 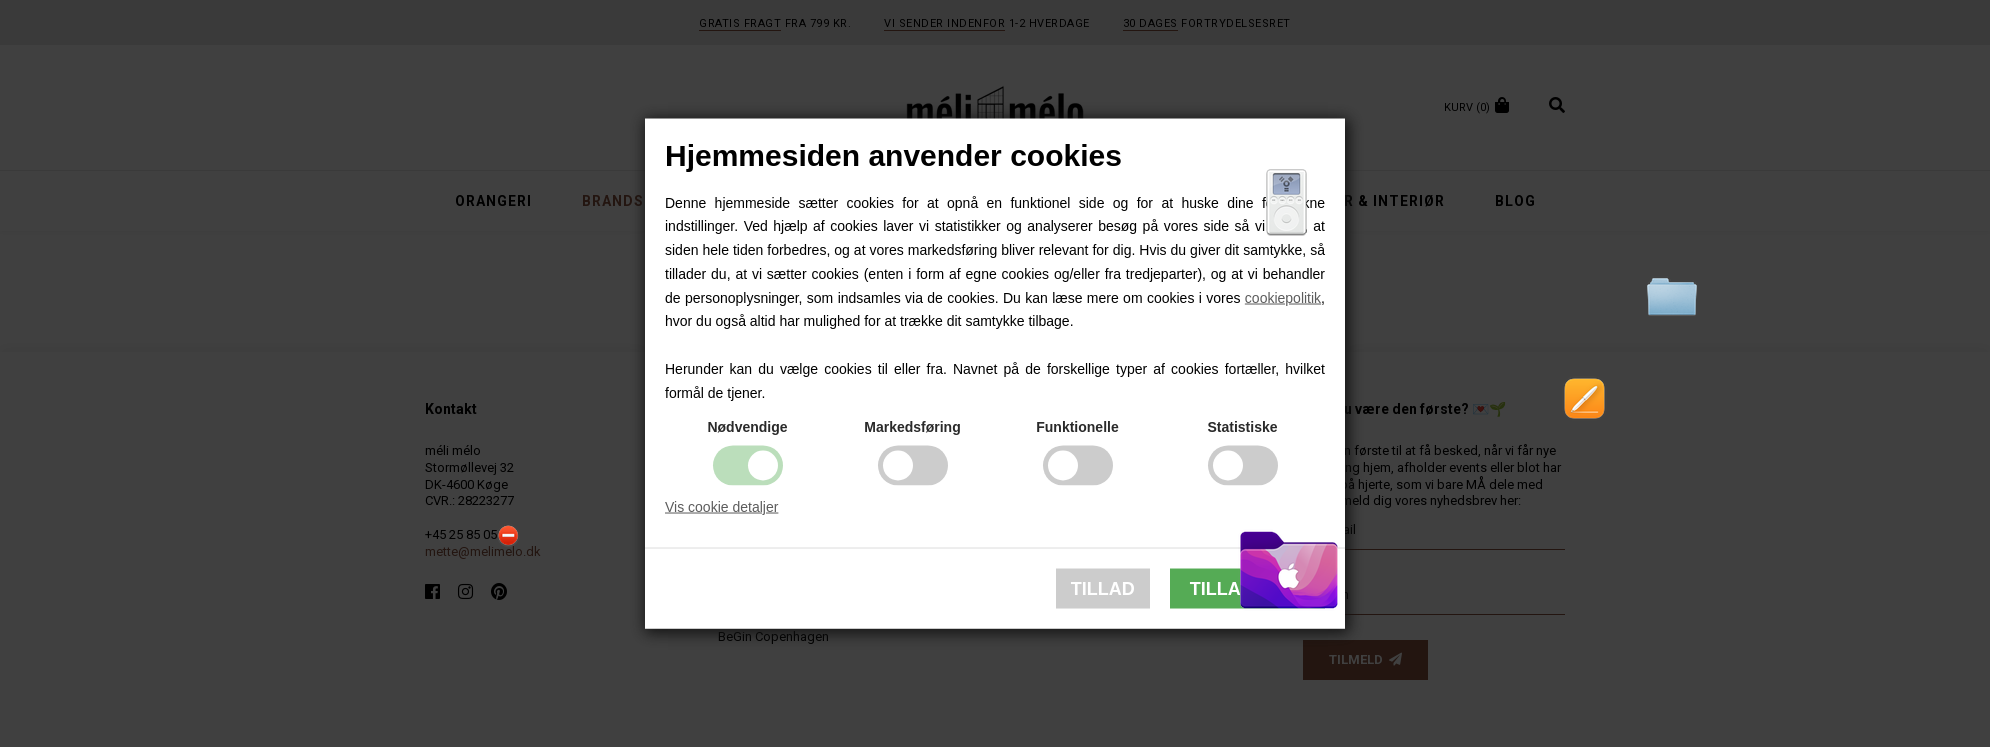 What do you see at coordinates (1286, 202) in the screenshot?
I see `classic iPod device icon` at bounding box center [1286, 202].